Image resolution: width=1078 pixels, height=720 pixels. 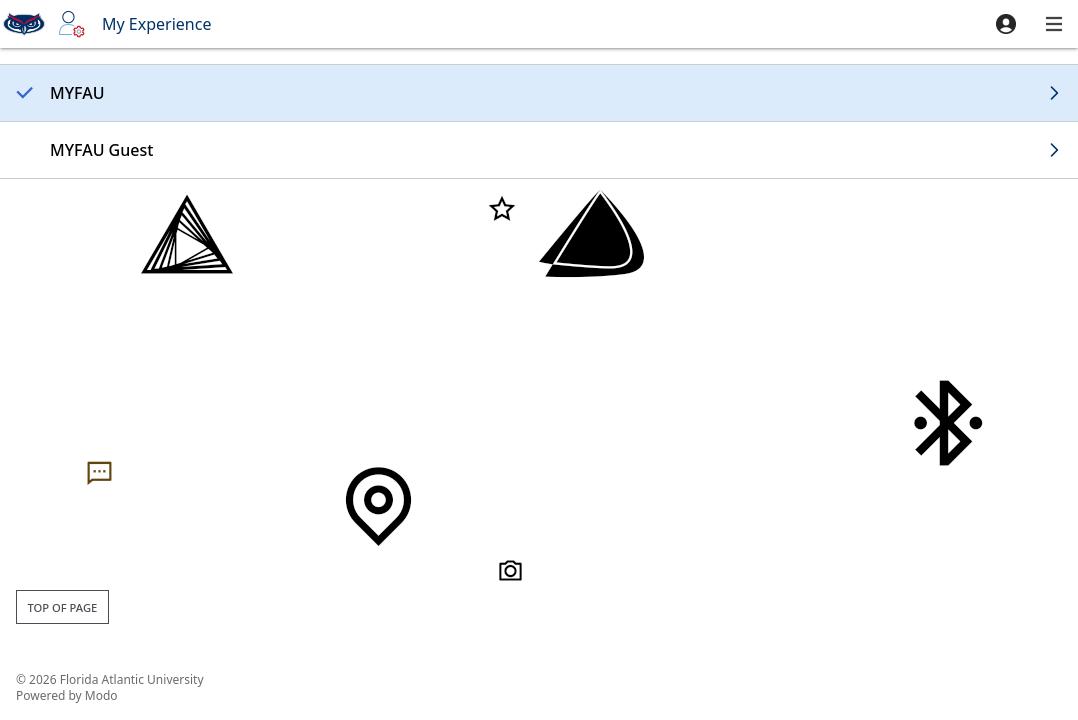 I want to click on open KNIME analytics platform, so click(x=187, y=234).